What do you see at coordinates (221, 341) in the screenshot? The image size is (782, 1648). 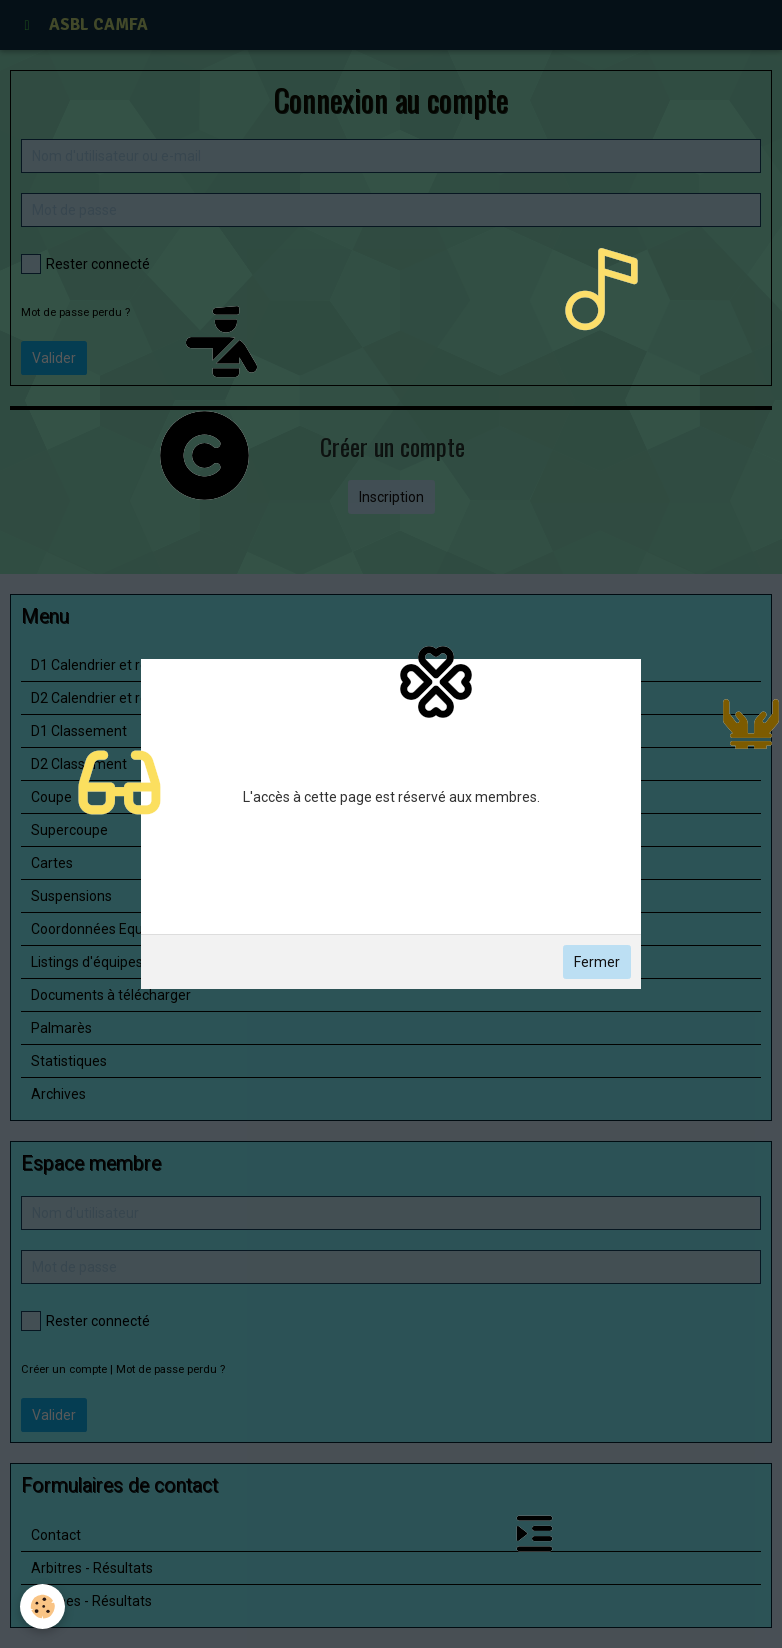 I see `military or security personnel directing traffic` at bounding box center [221, 341].